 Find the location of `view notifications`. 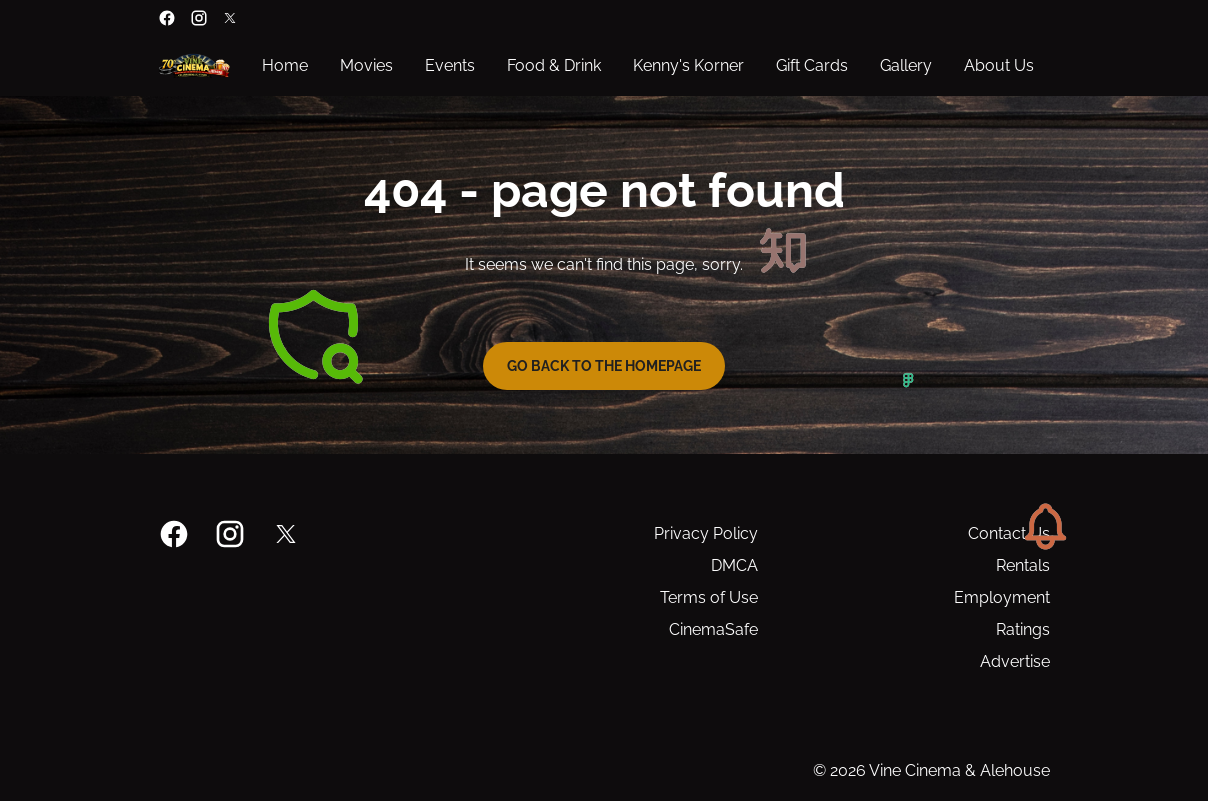

view notifications is located at coordinates (1045, 526).